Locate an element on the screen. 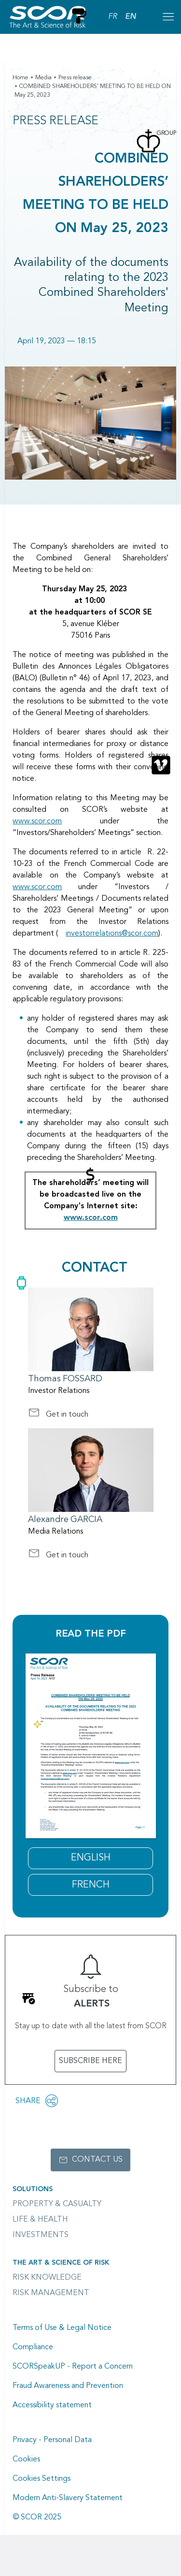  view pricing or payment options is located at coordinates (90, 1175).